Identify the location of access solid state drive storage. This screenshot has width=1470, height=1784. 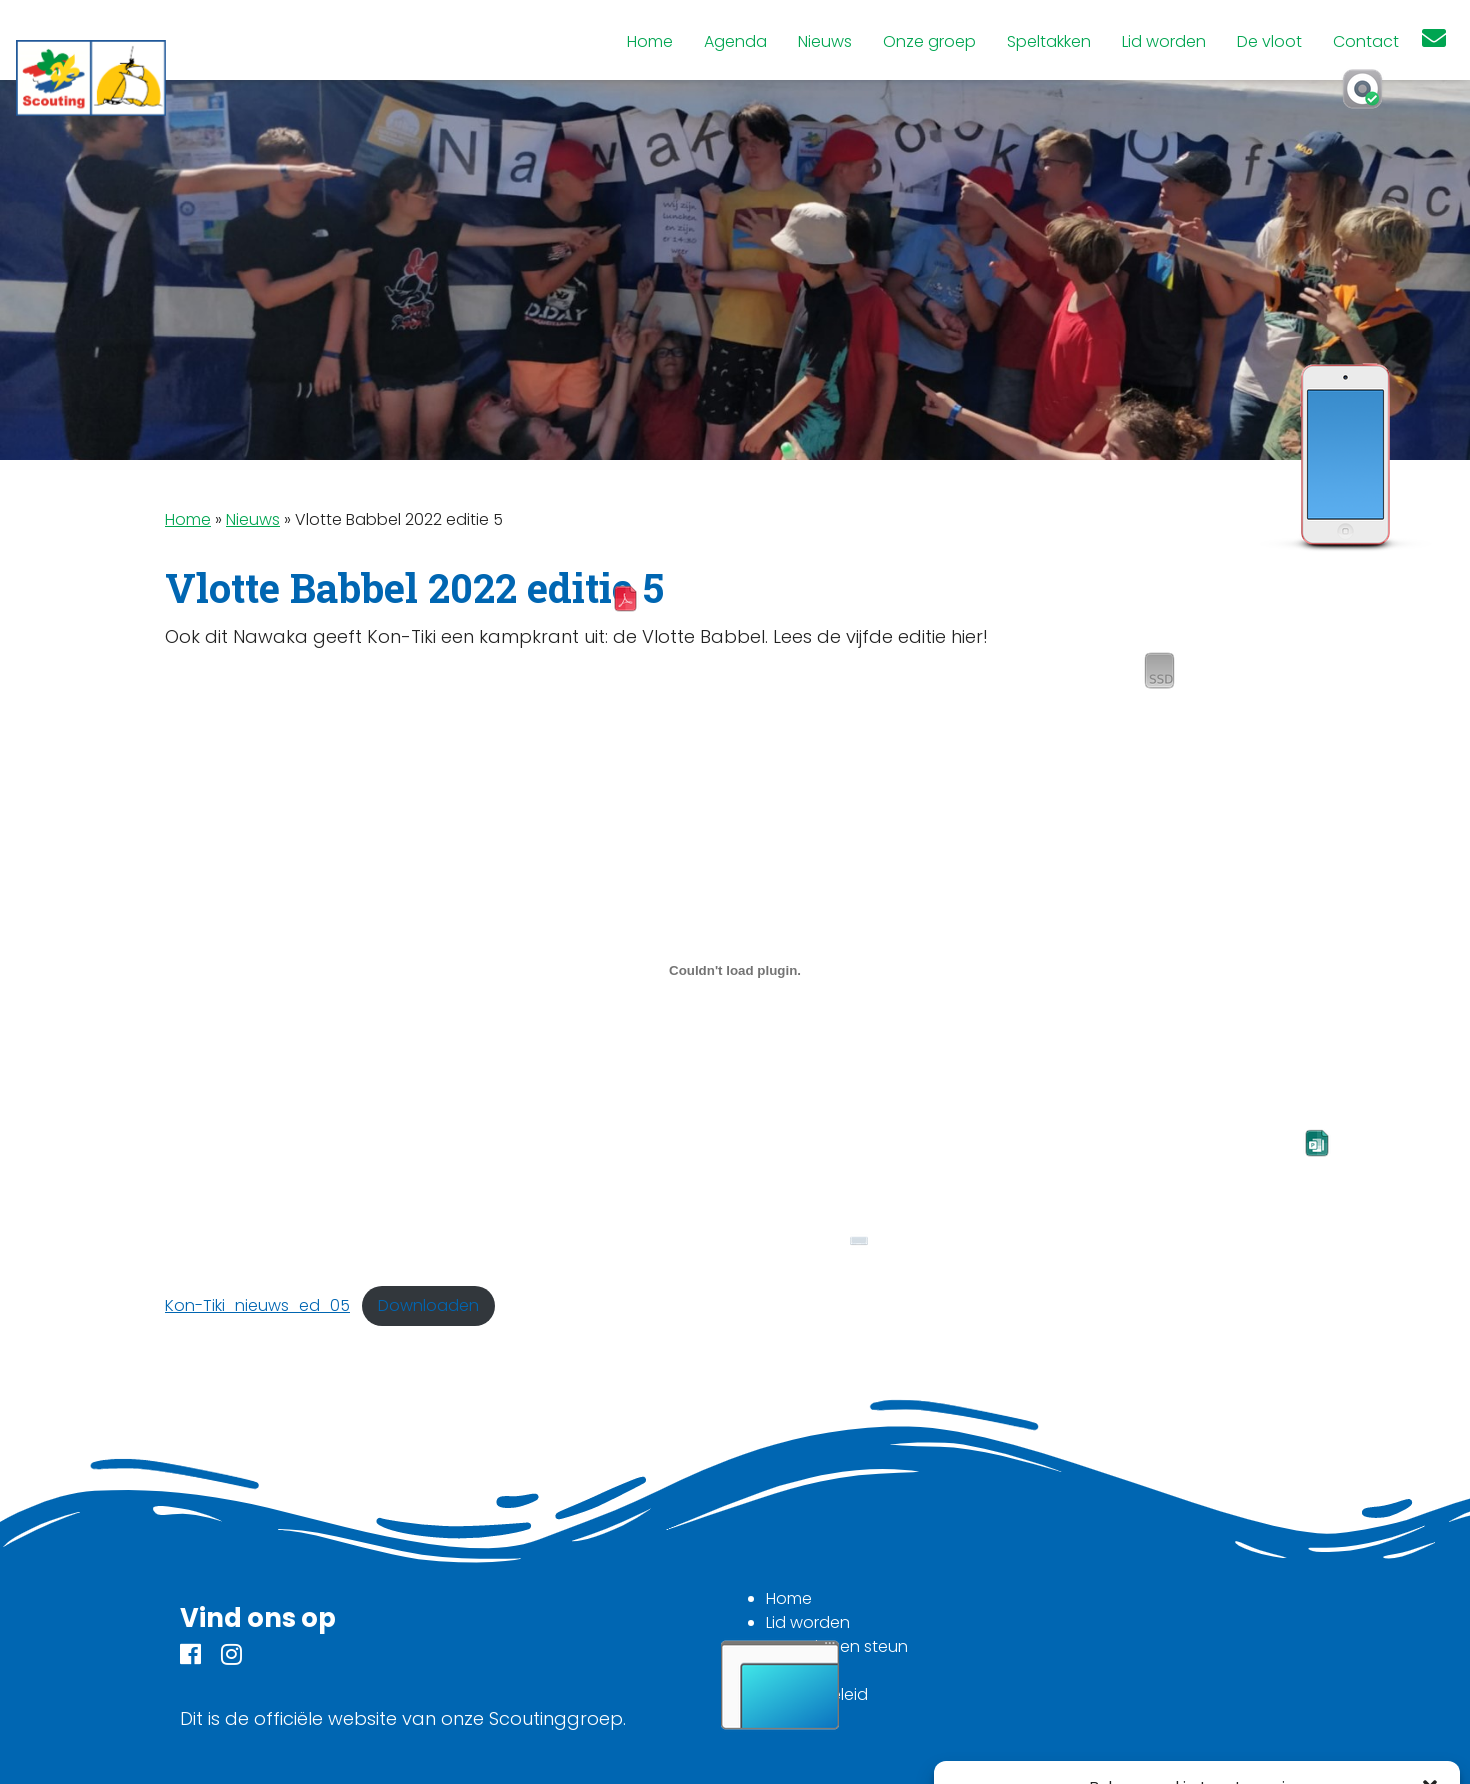
(1159, 670).